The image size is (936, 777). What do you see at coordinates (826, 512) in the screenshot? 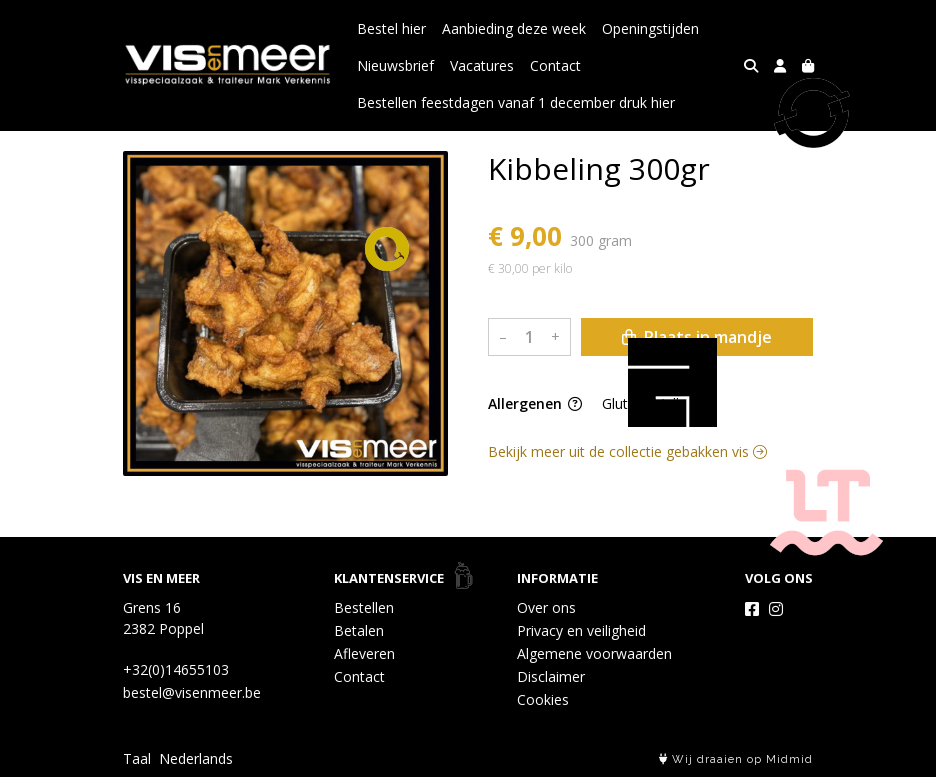
I see `open LanguageTool grammar and spell checker` at bounding box center [826, 512].